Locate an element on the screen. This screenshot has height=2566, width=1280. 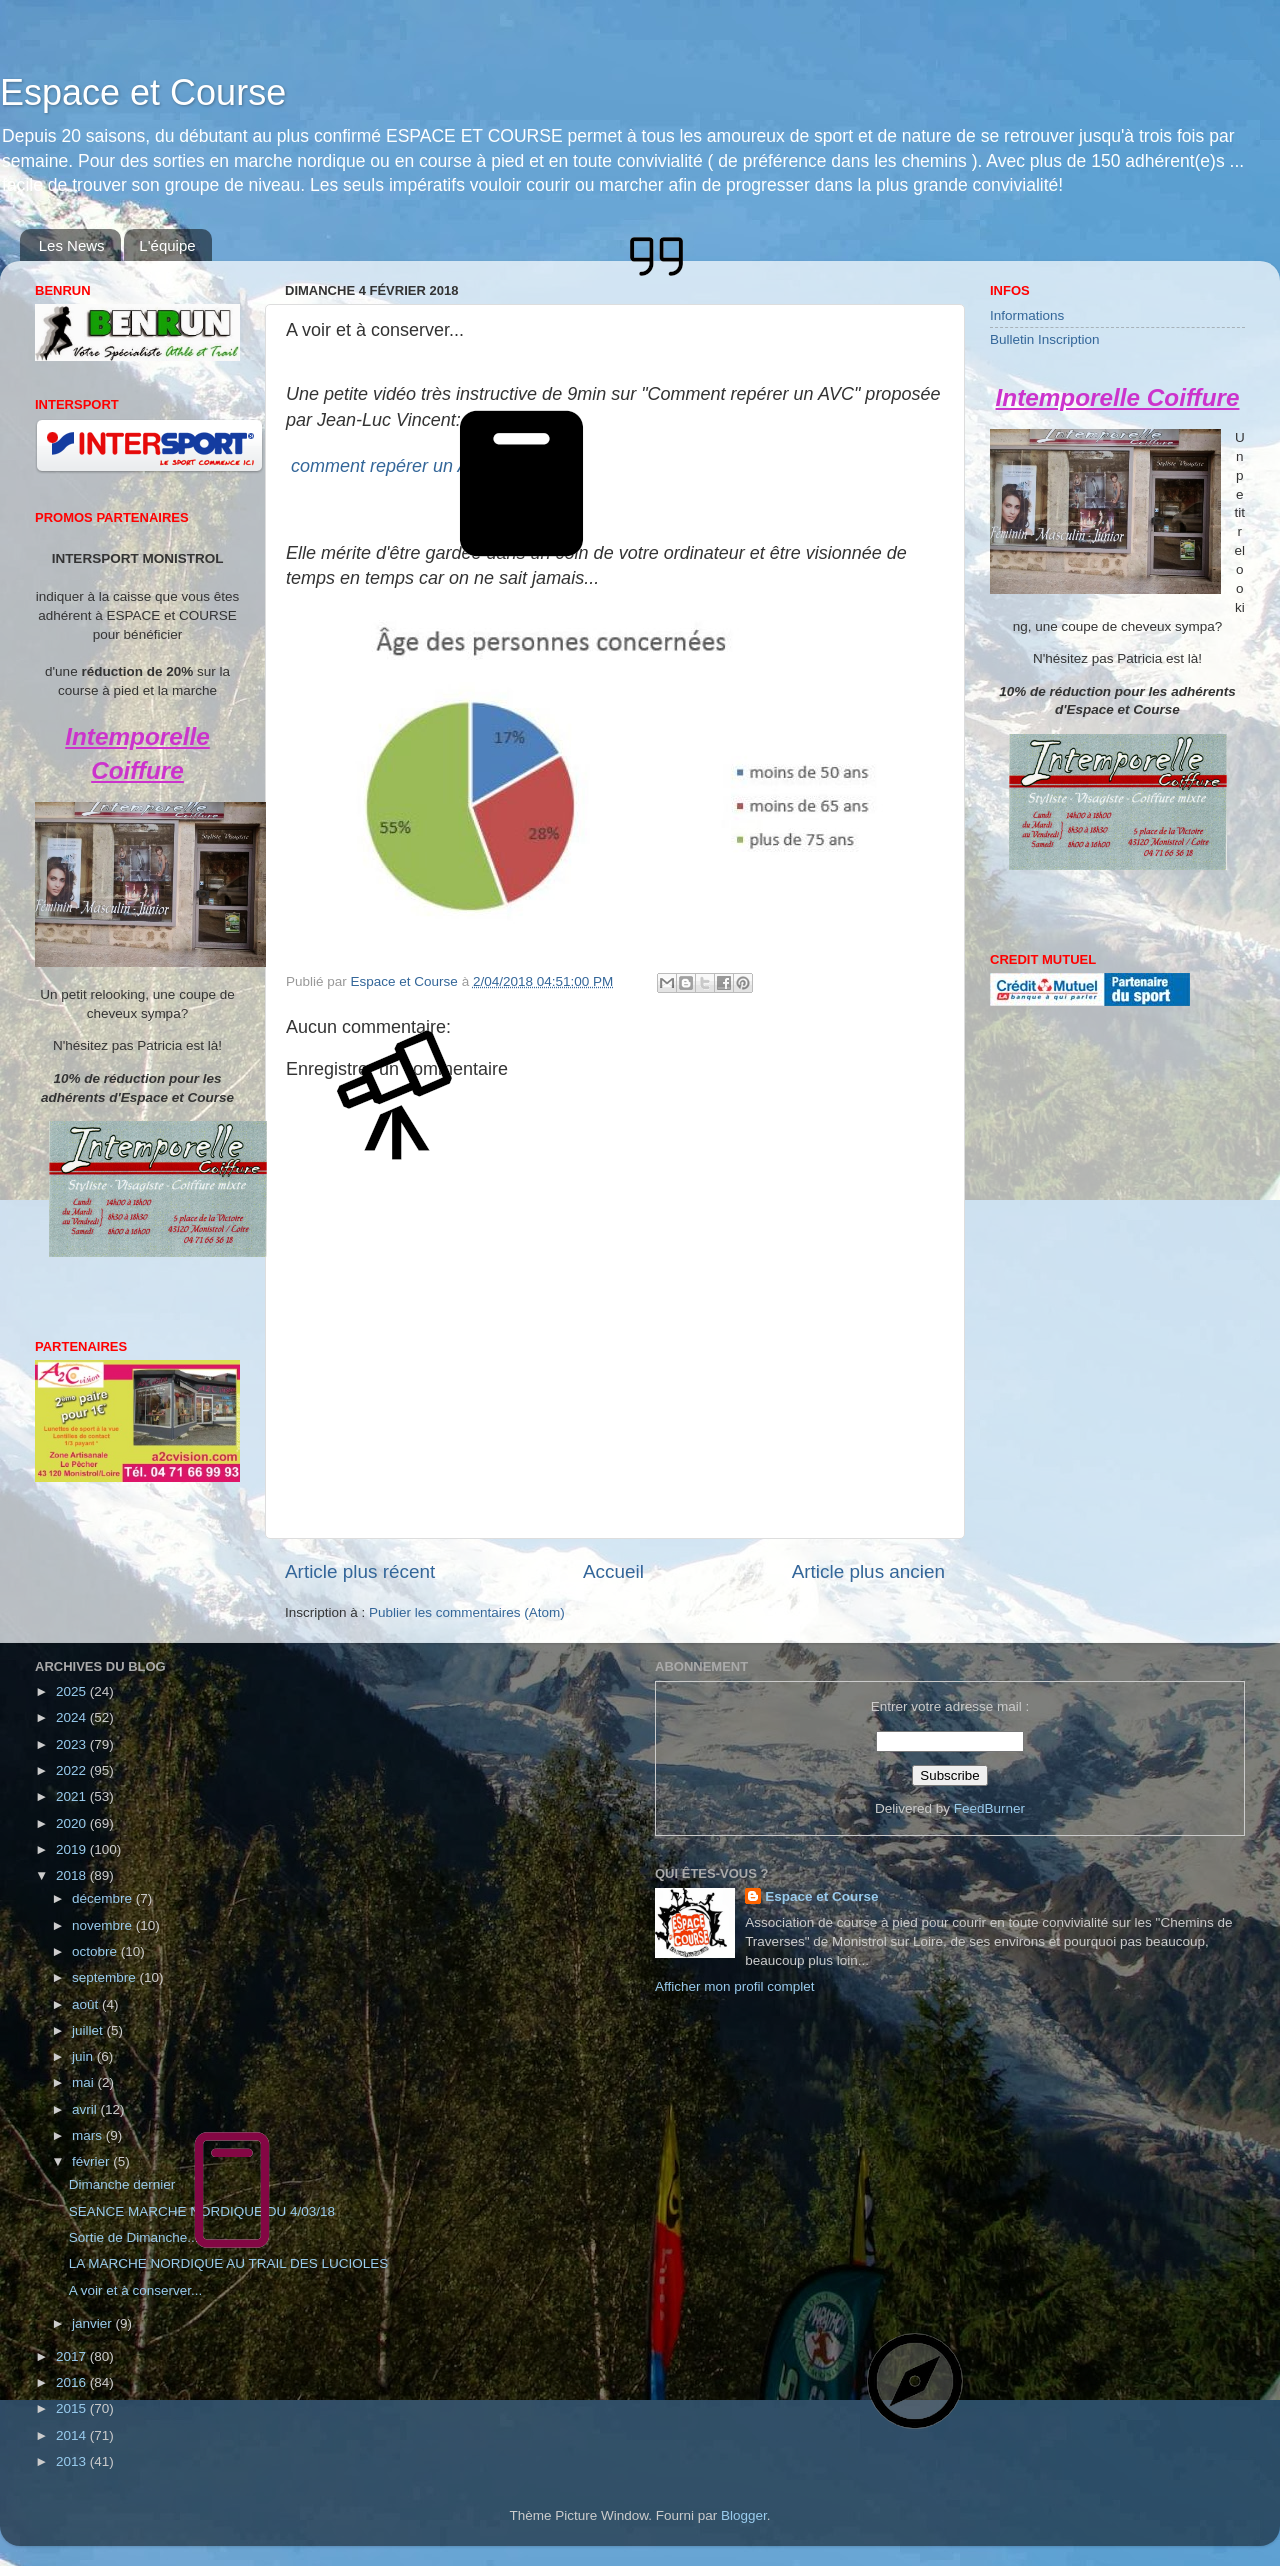
tablet device with speaker is located at coordinates (521, 483).